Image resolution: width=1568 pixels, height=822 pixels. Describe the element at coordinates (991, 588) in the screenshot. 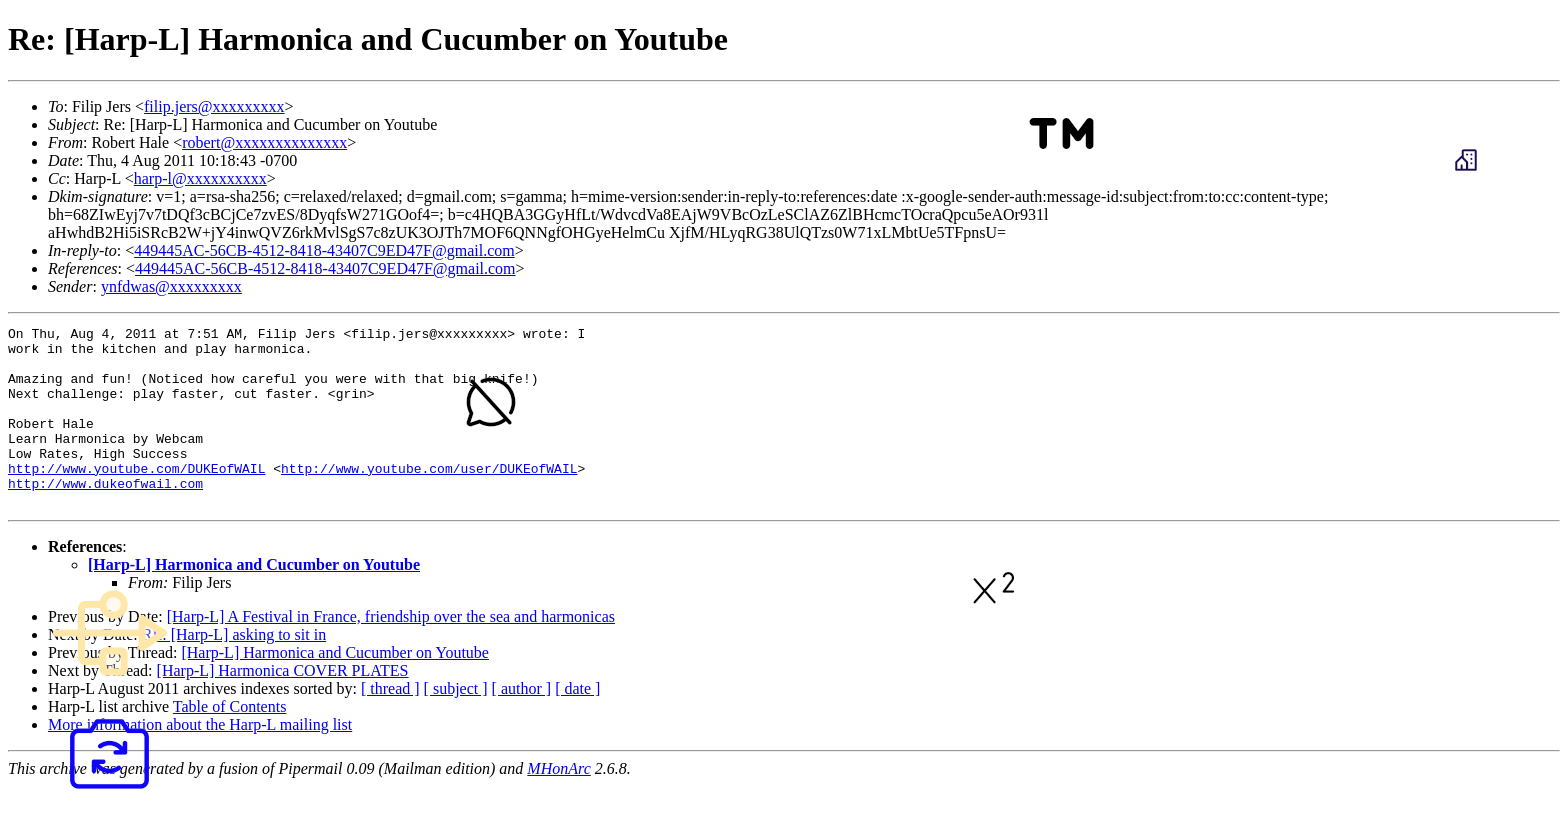

I see `apply superscript formatting to selected text` at that location.